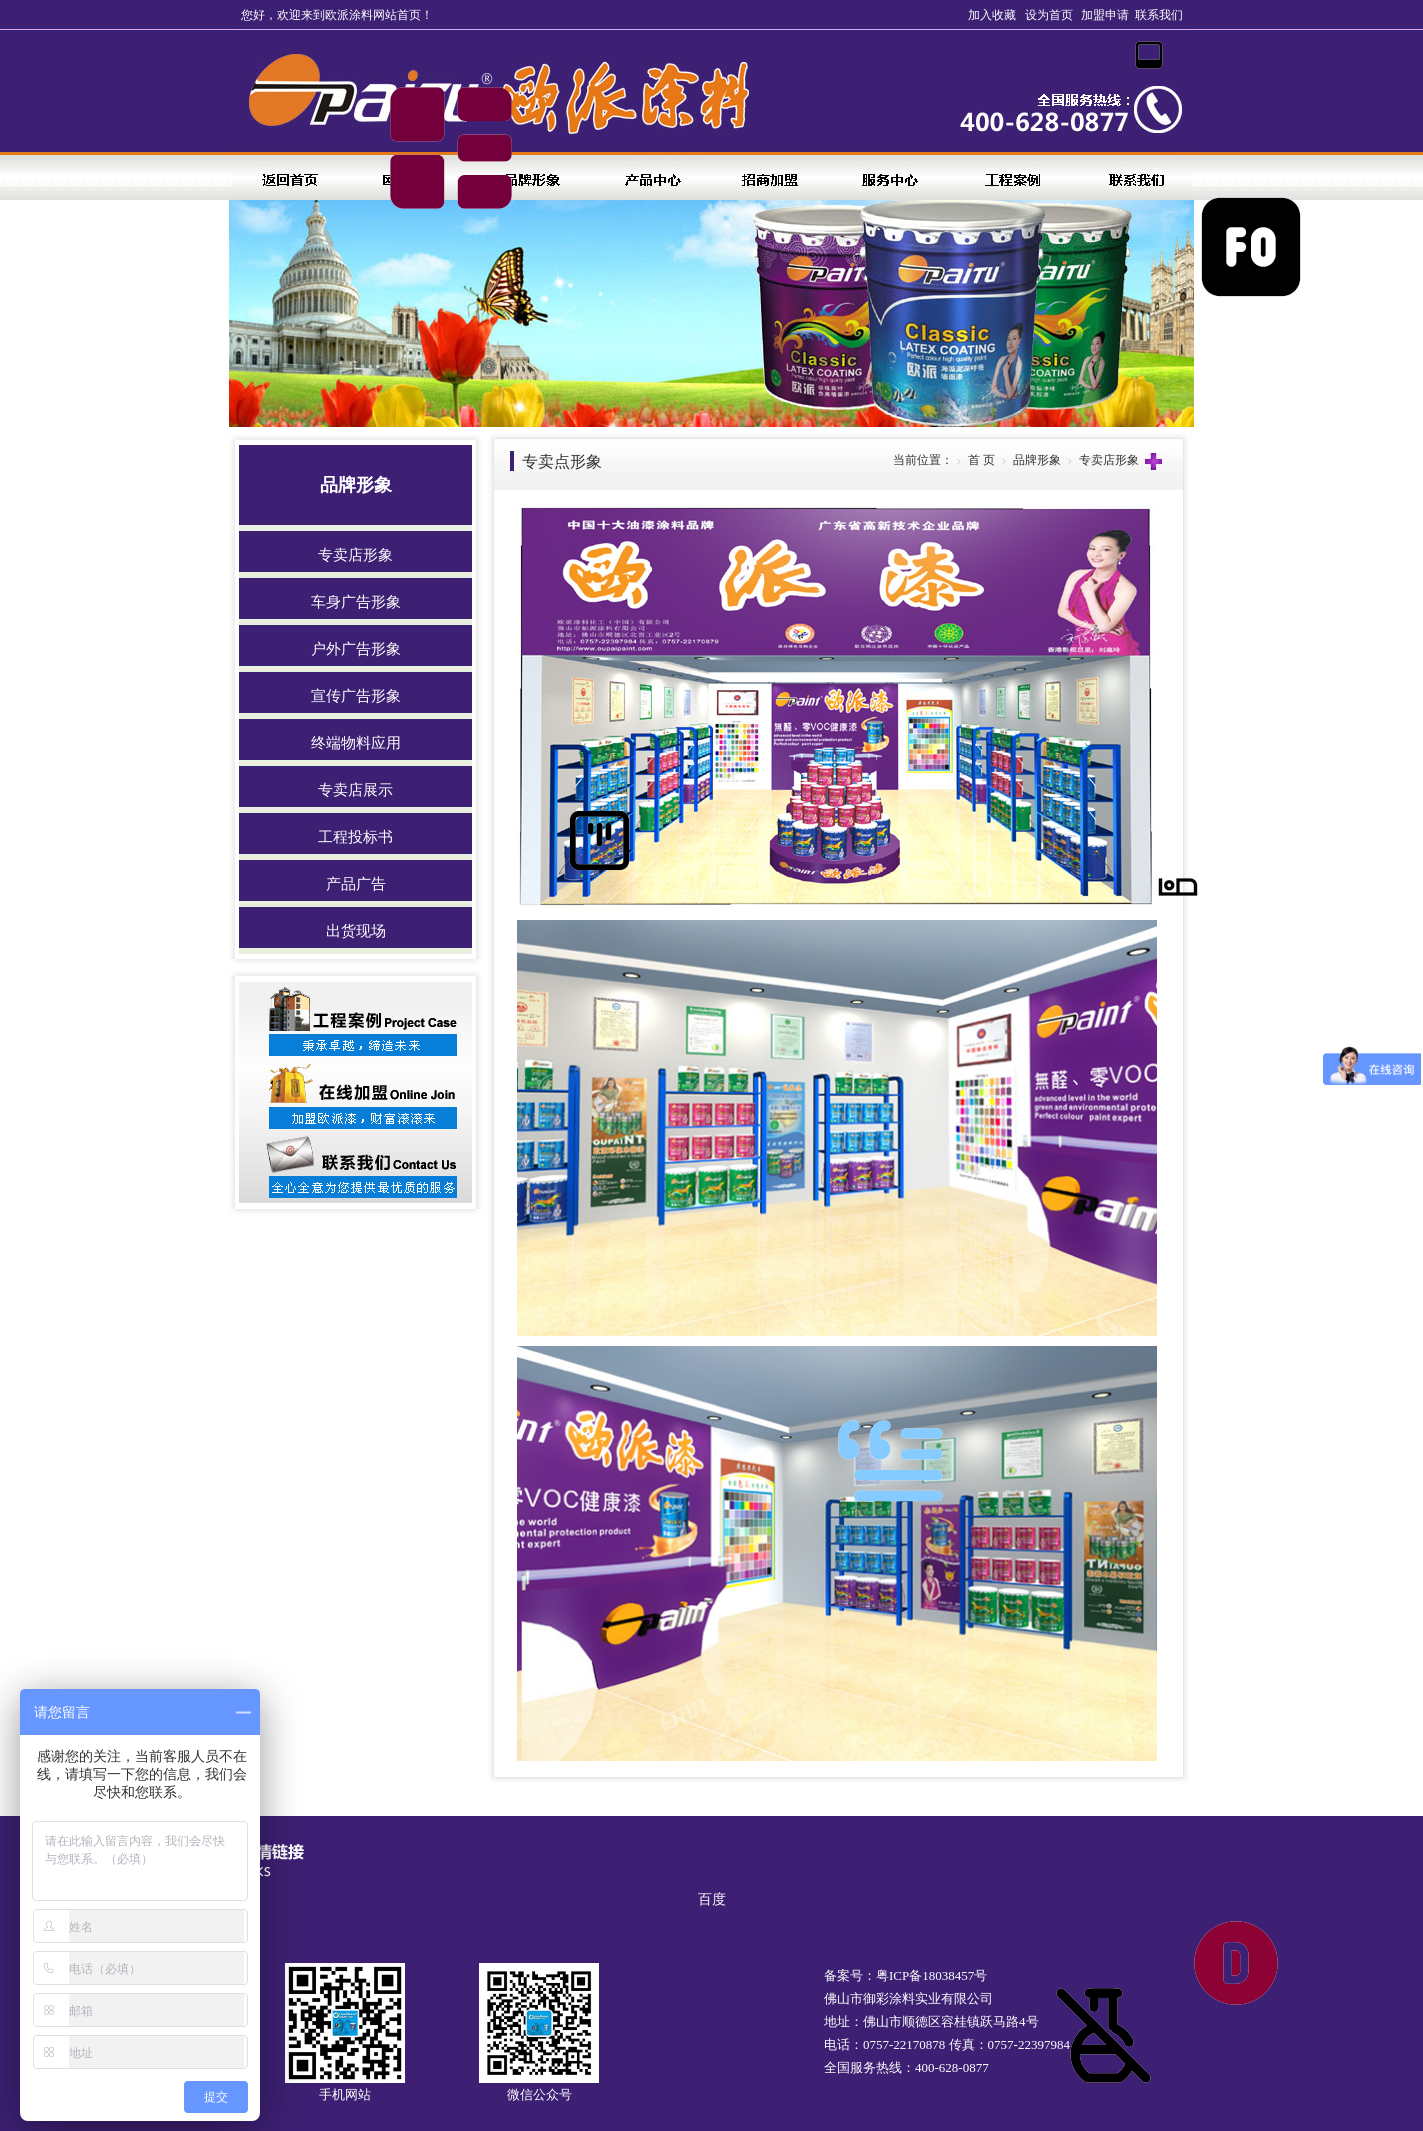 The height and width of the screenshot is (2131, 1423). What do you see at coordinates (599, 840) in the screenshot?
I see `align content to top center of container` at bounding box center [599, 840].